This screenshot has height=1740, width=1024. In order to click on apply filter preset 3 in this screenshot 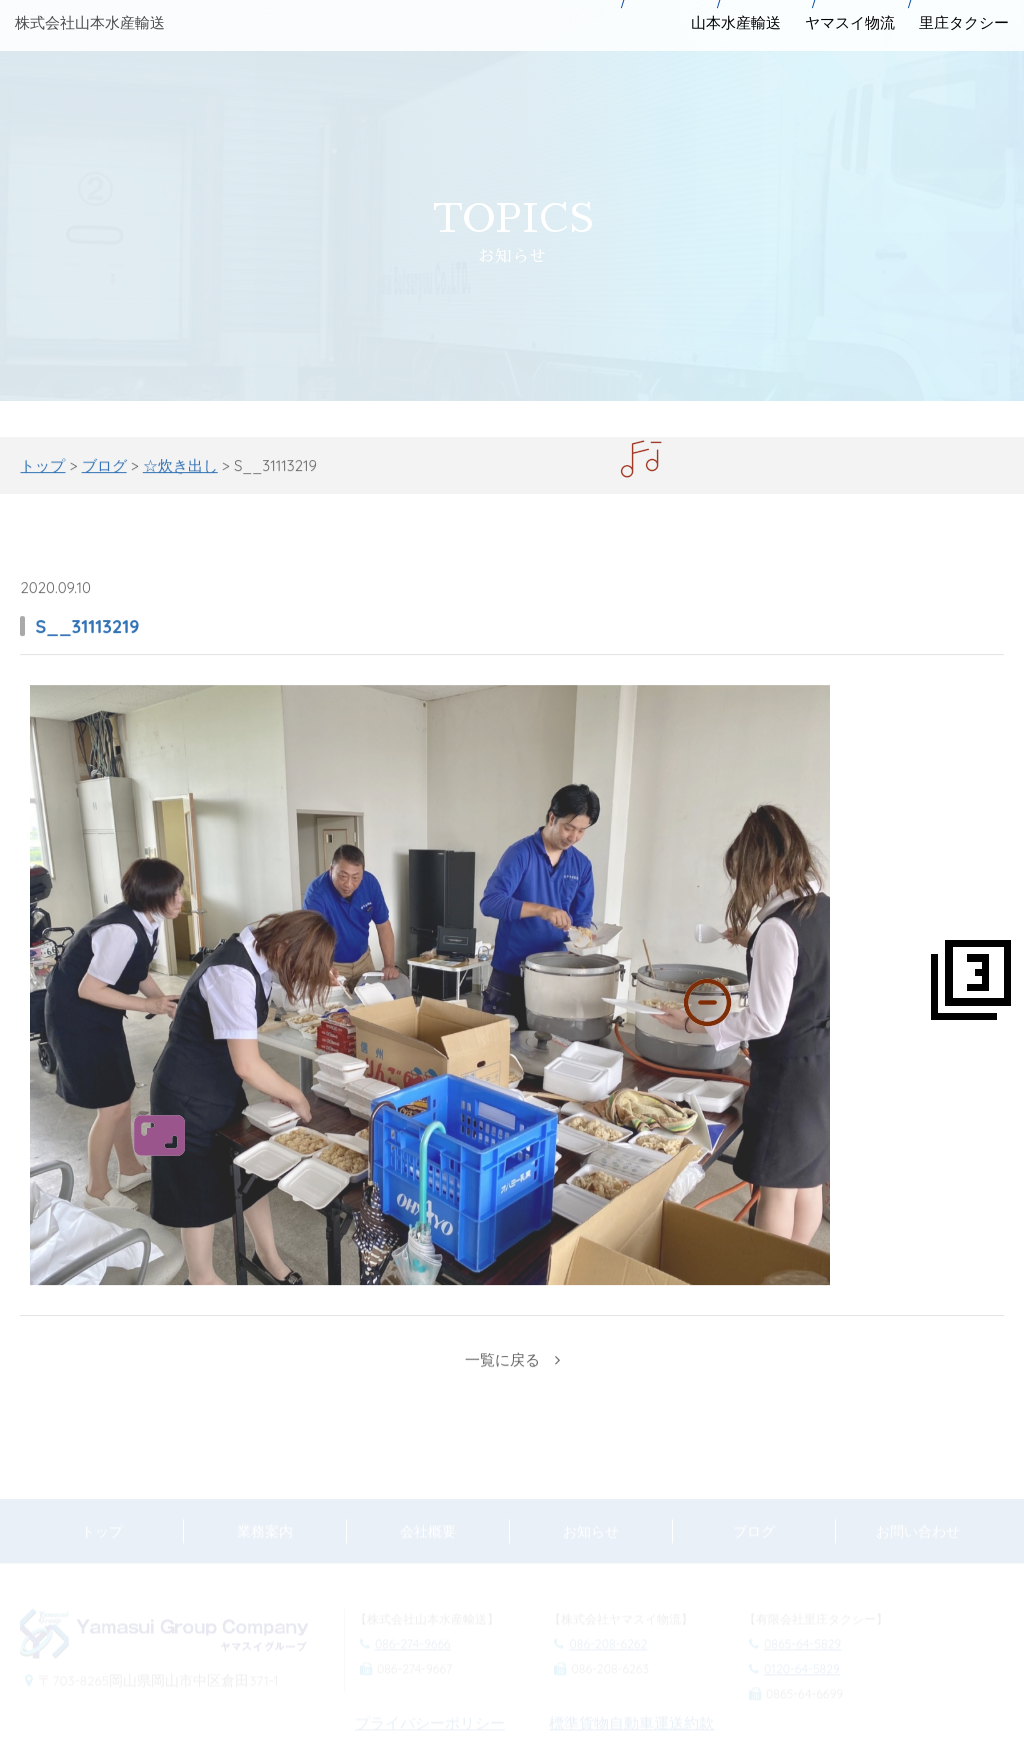, I will do `click(971, 980)`.